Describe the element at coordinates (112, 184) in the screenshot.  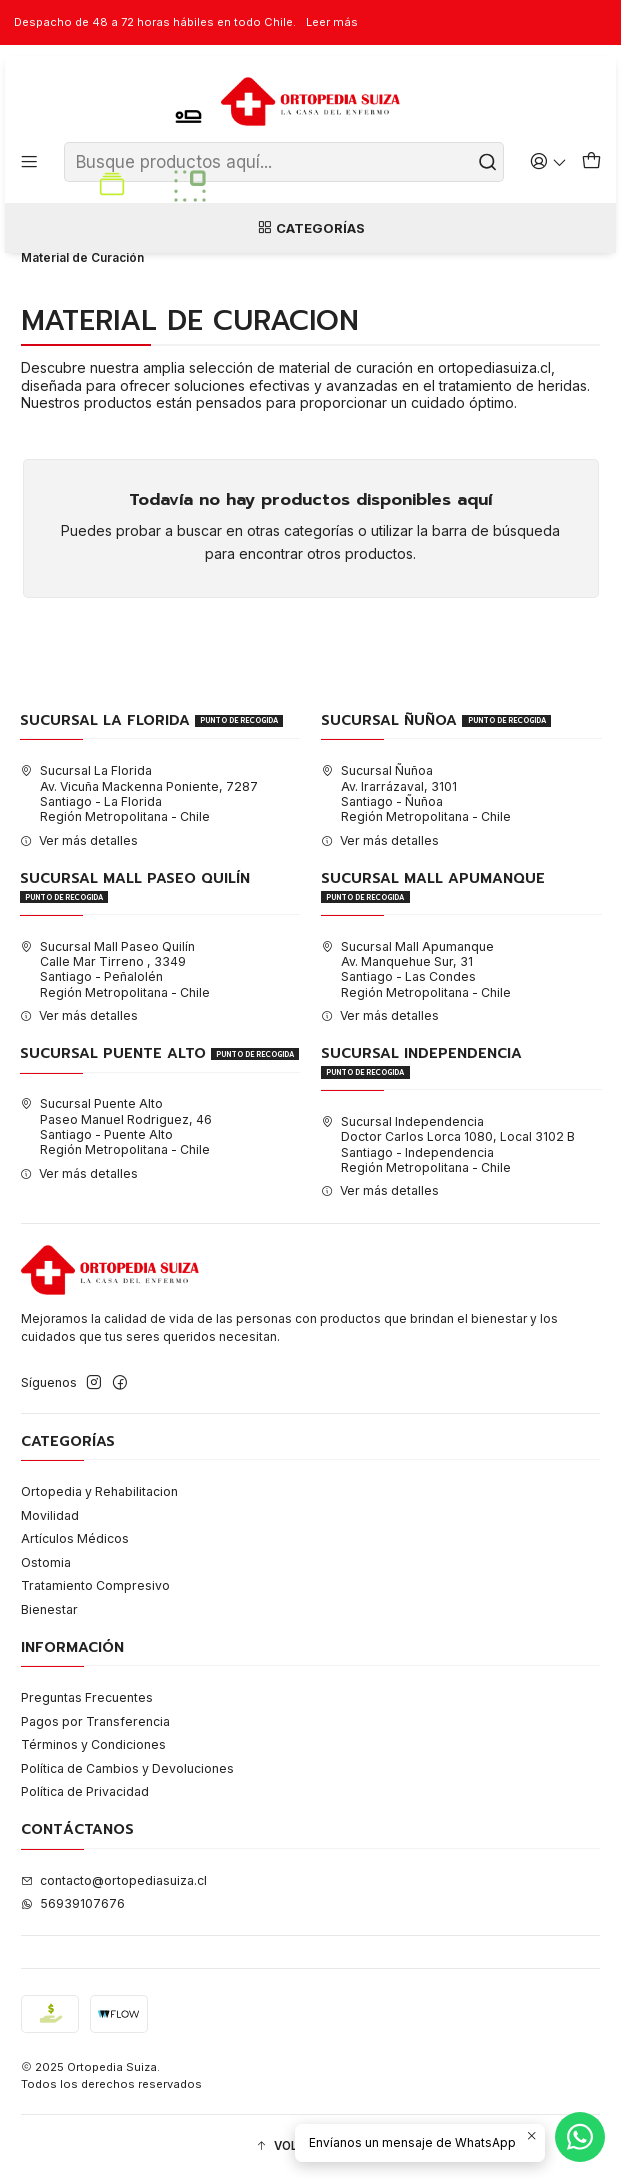
I see `view photo albums` at that location.